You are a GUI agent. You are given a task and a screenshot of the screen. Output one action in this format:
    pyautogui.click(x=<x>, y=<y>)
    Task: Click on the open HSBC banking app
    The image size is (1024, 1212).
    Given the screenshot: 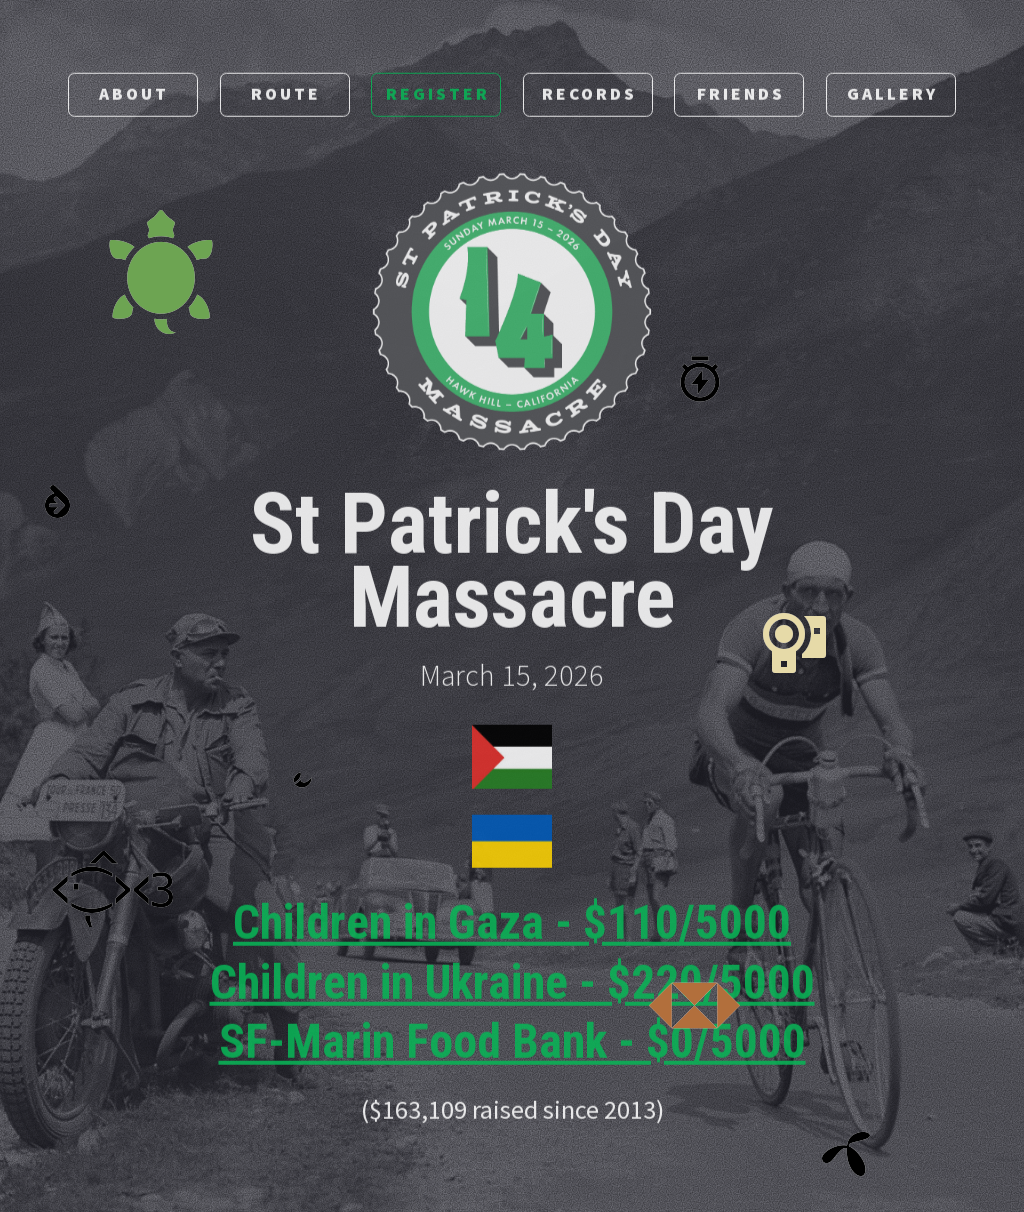 What is the action you would take?
    pyautogui.click(x=694, y=1005)
    